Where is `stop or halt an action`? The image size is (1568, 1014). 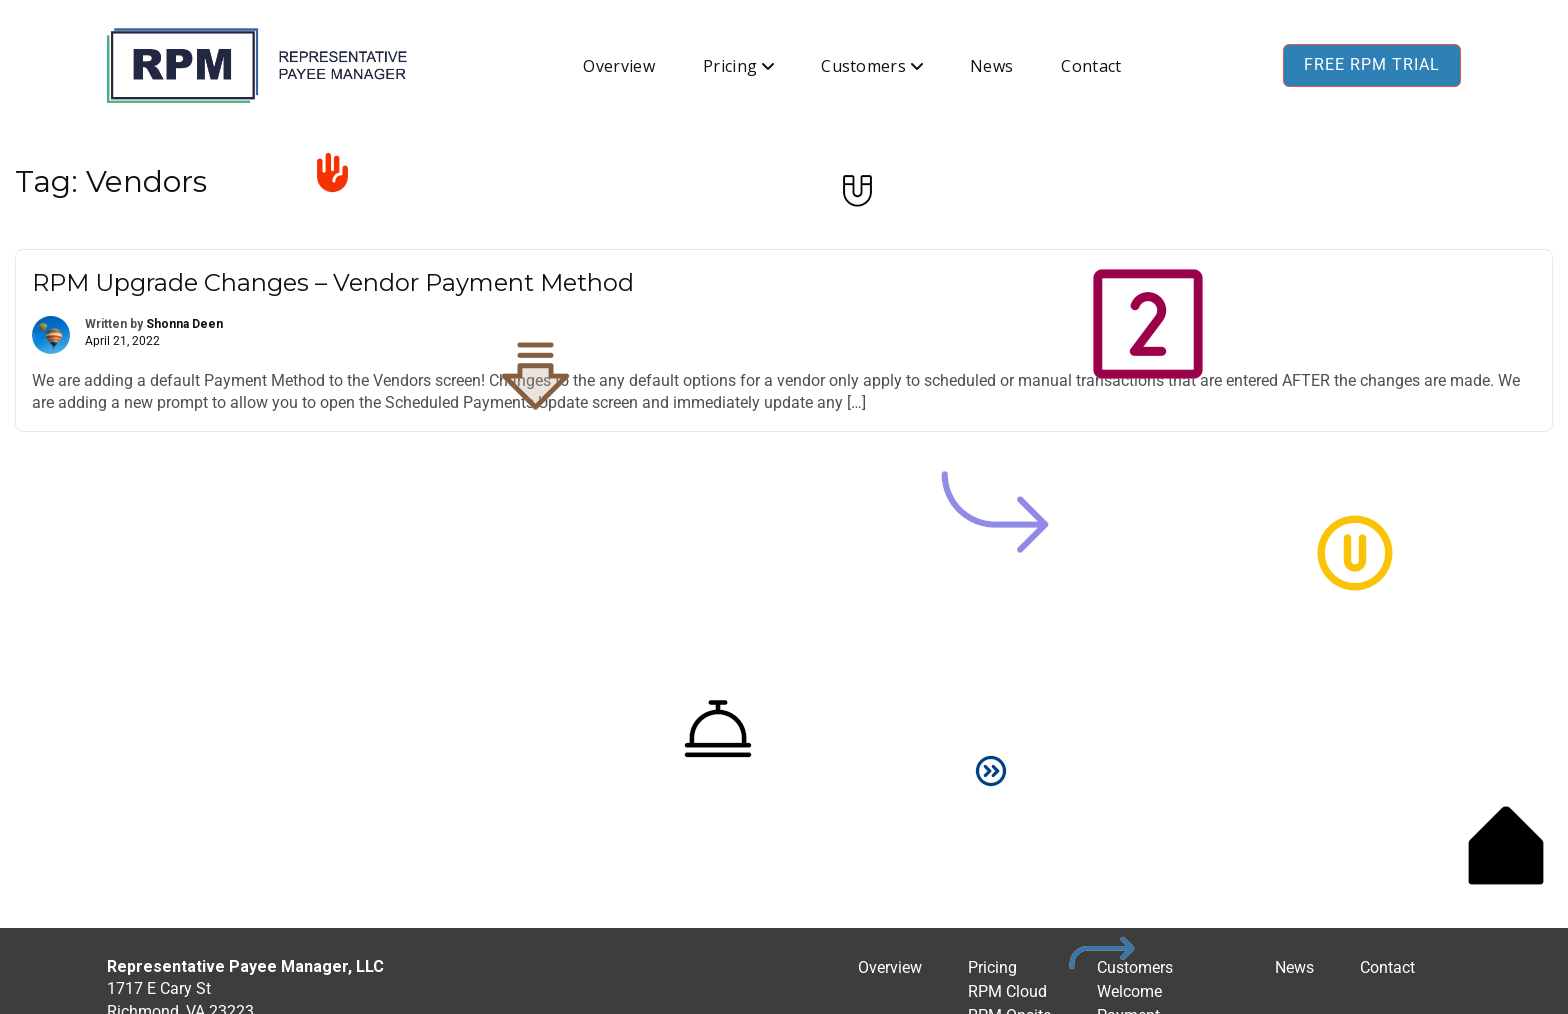
stop or halt an action is located at coordinates (332, 172).